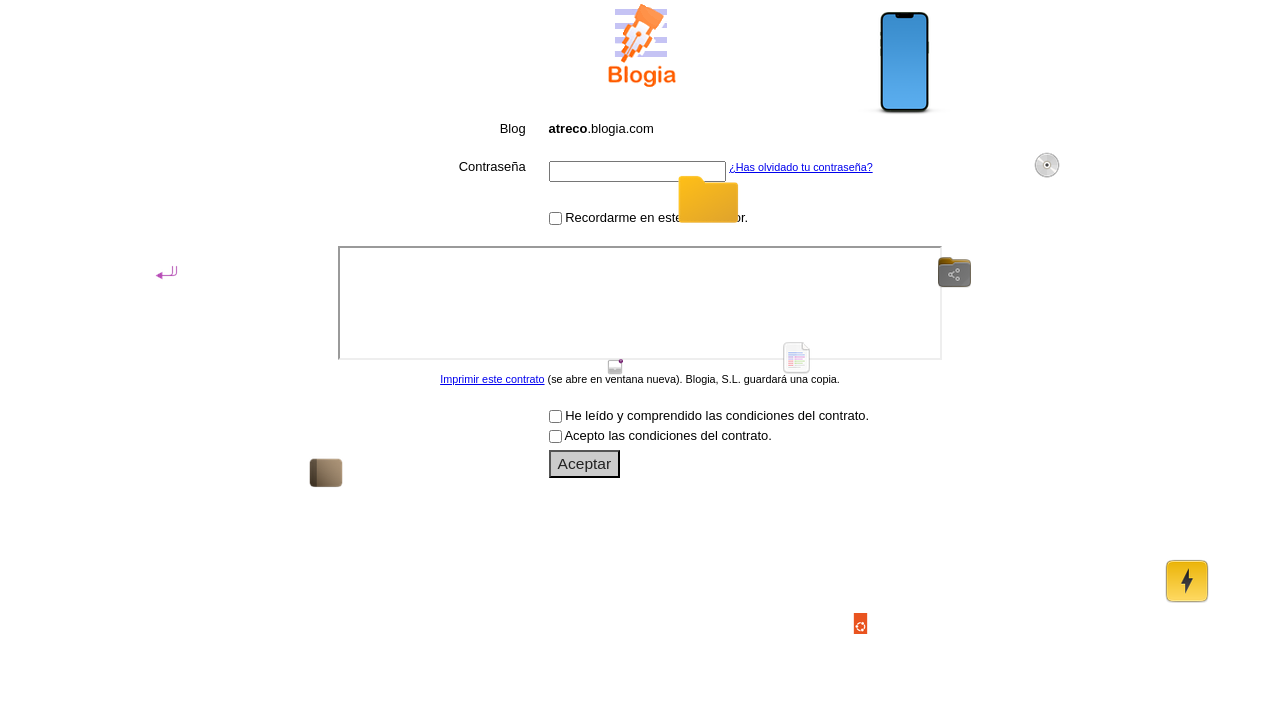 Image resolution: width=1280 pixels, height=720 pixels. Describe the element at coordinates (708, 201) in the screenshot. I see `open liveback folder` at that location.